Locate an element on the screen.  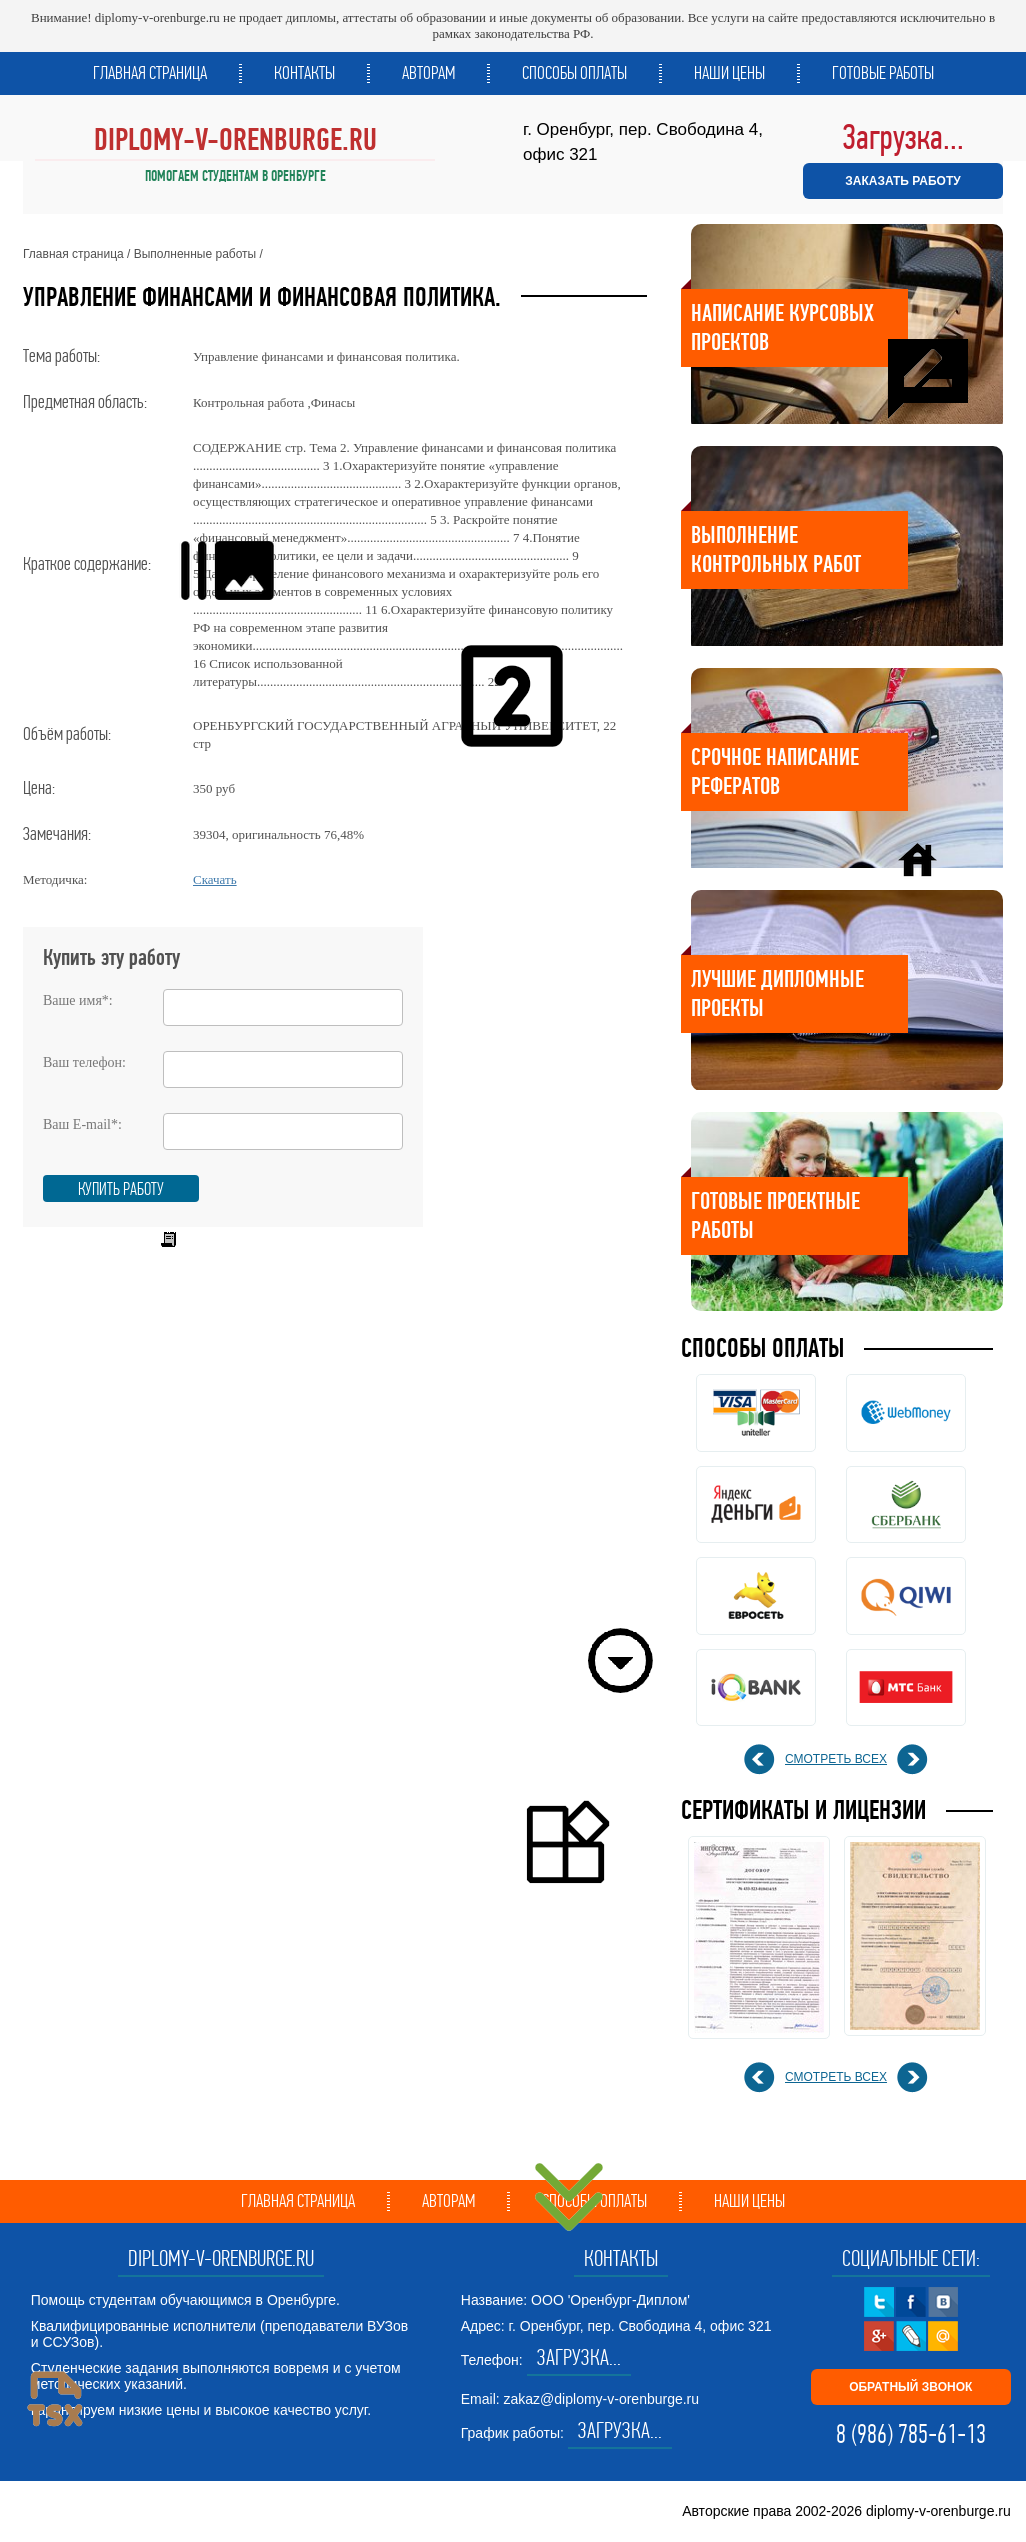
go to home screen is located at coordinates (917, 860).